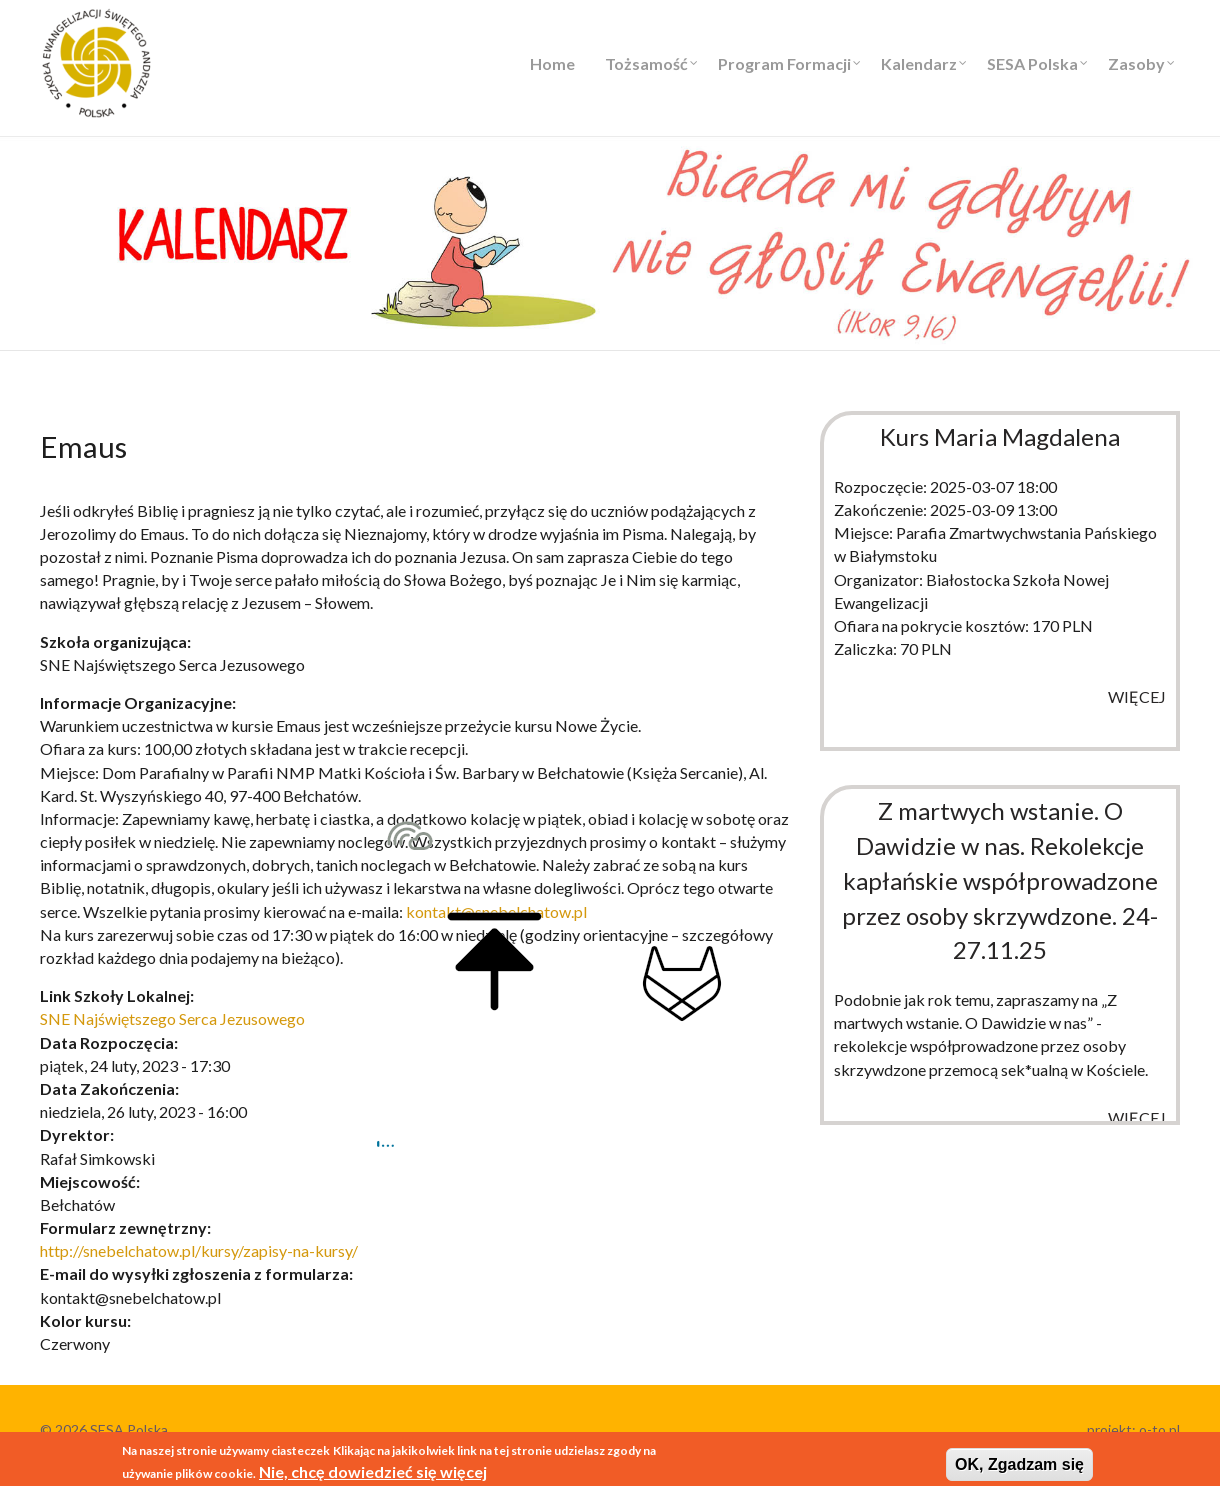 The image size is (1220, 1486). Describe the element at coordinates (385, 1138) in the screenshot. I see `indicates weak signal strength` at that location.